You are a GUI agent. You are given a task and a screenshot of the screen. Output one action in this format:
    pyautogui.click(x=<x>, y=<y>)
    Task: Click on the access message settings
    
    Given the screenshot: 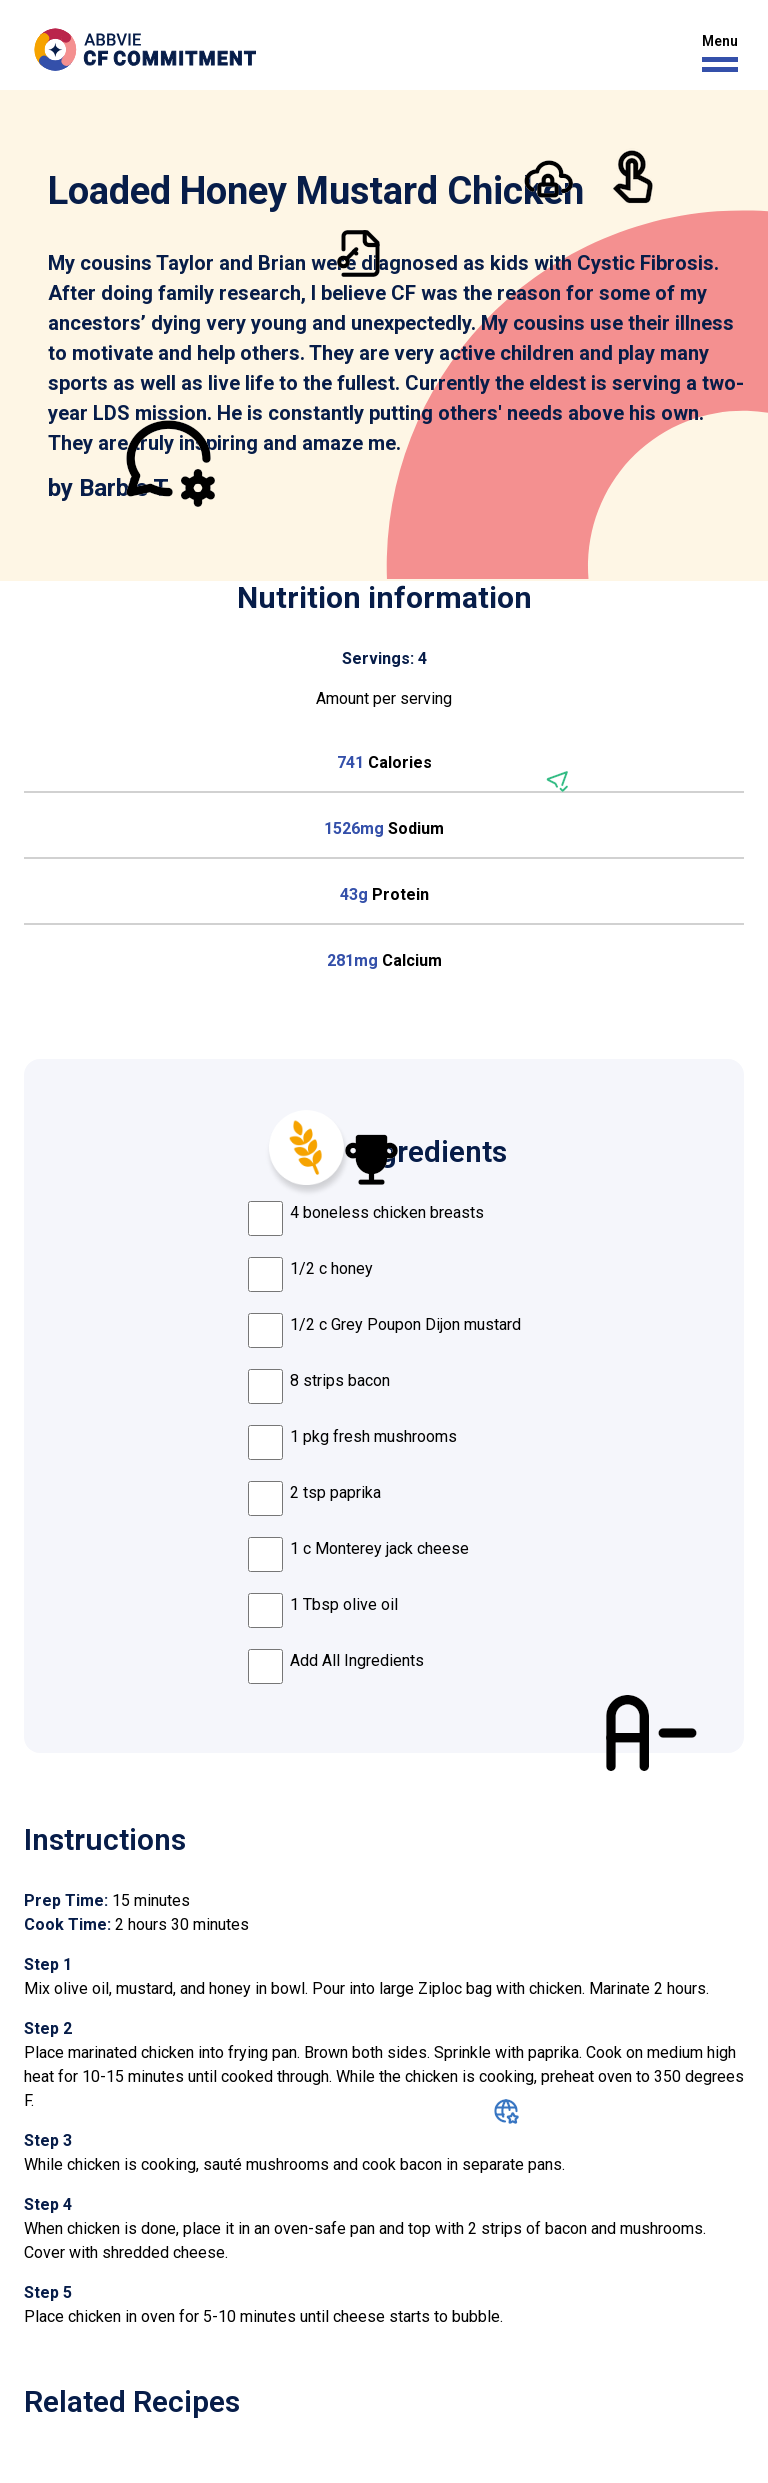 What is the action you would take?
    pyautogui.click(x=168, y=458)
    